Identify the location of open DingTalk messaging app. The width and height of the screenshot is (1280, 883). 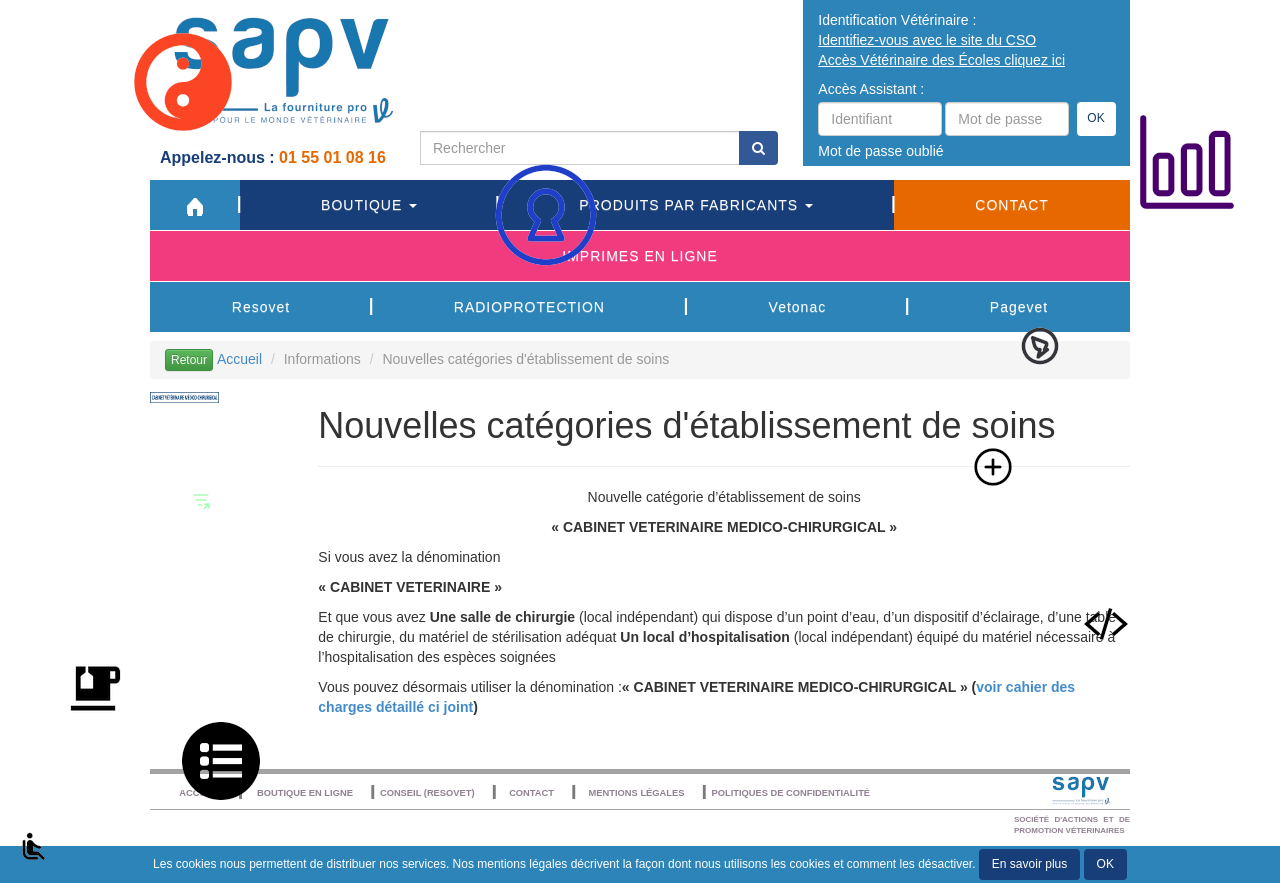
(1040, 346).